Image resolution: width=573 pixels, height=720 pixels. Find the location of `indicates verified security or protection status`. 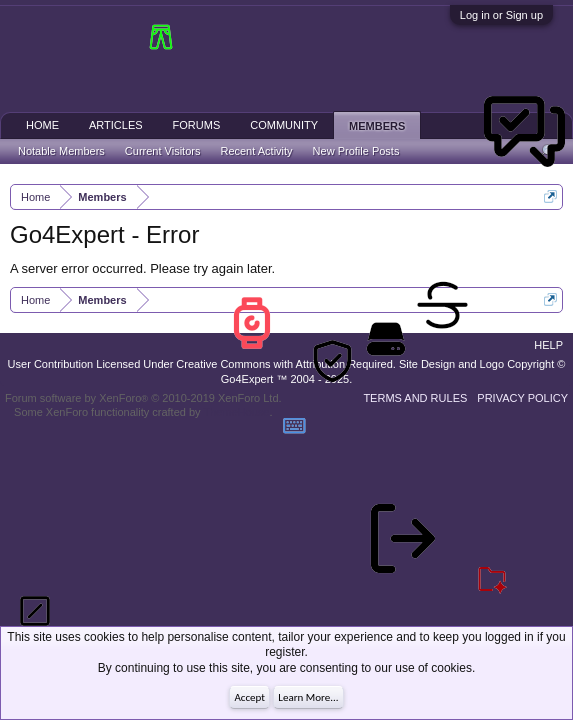

indicates verified security or protection status is located at coordinates (332, 361).